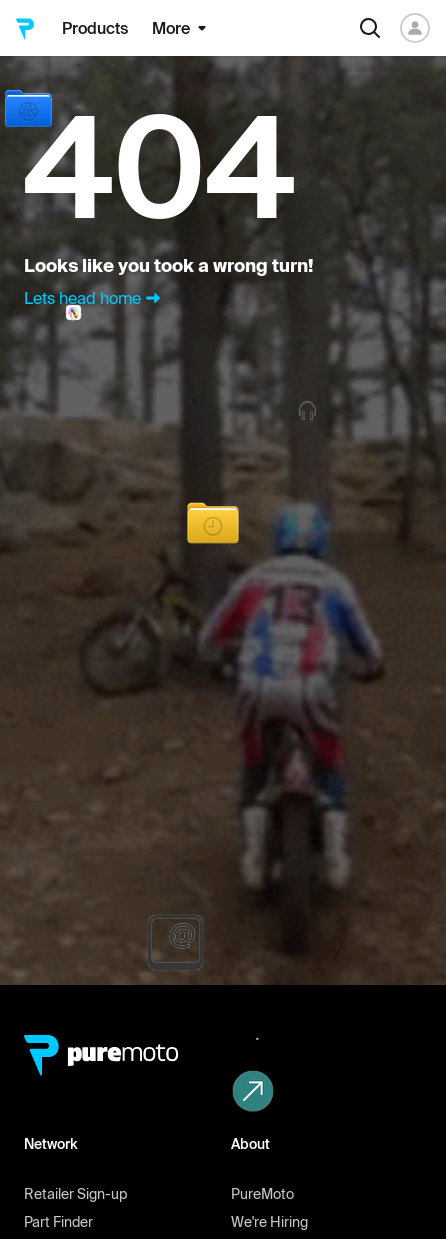  I want to click on indicates a symbolic link or shortcut to another file, so click(253, 1091).